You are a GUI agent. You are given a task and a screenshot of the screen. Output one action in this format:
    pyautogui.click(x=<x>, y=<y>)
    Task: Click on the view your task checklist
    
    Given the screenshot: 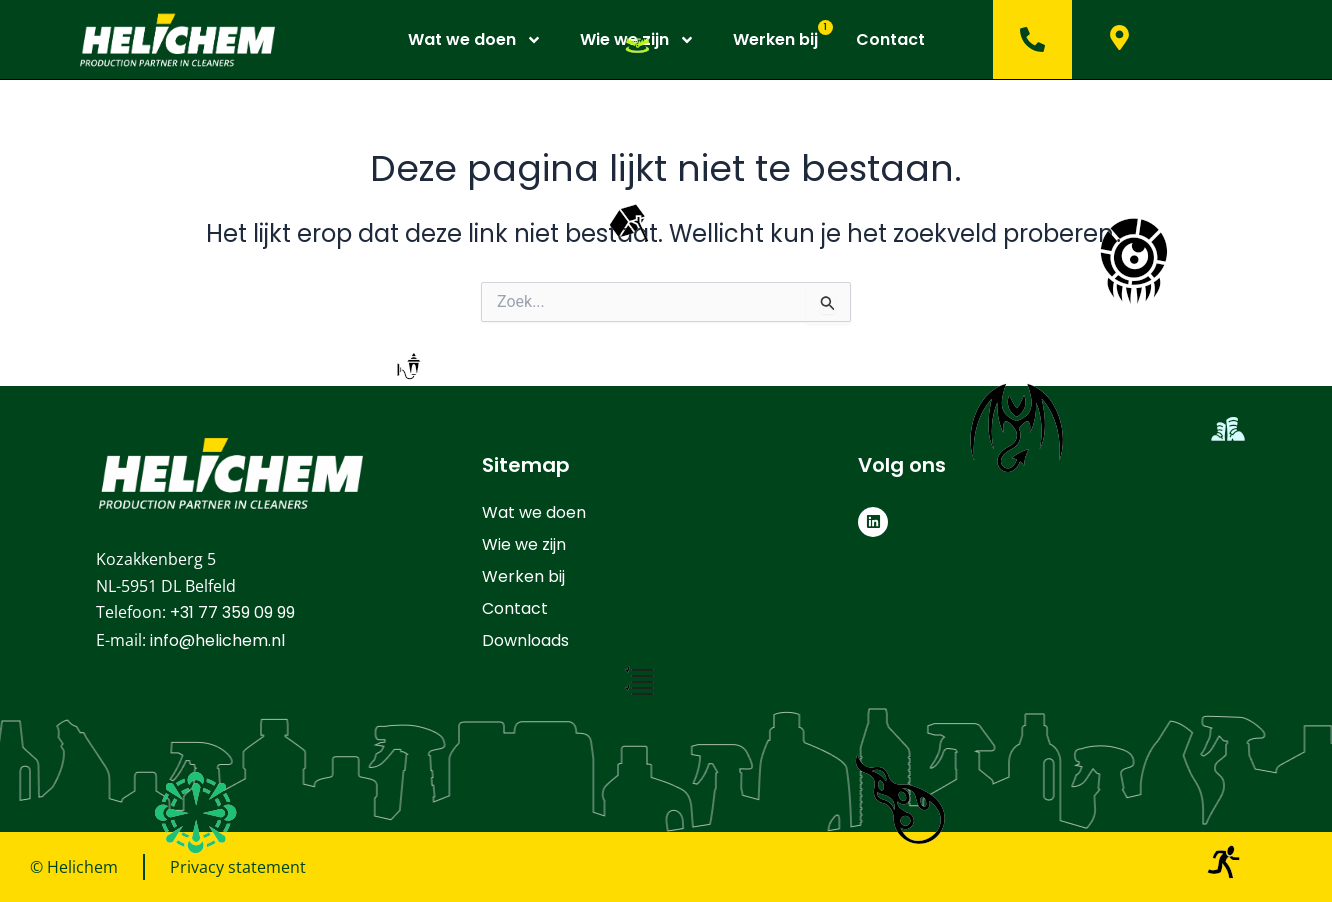 What is the action you would take?
    pyautogui.click(x=641, y=682)
    